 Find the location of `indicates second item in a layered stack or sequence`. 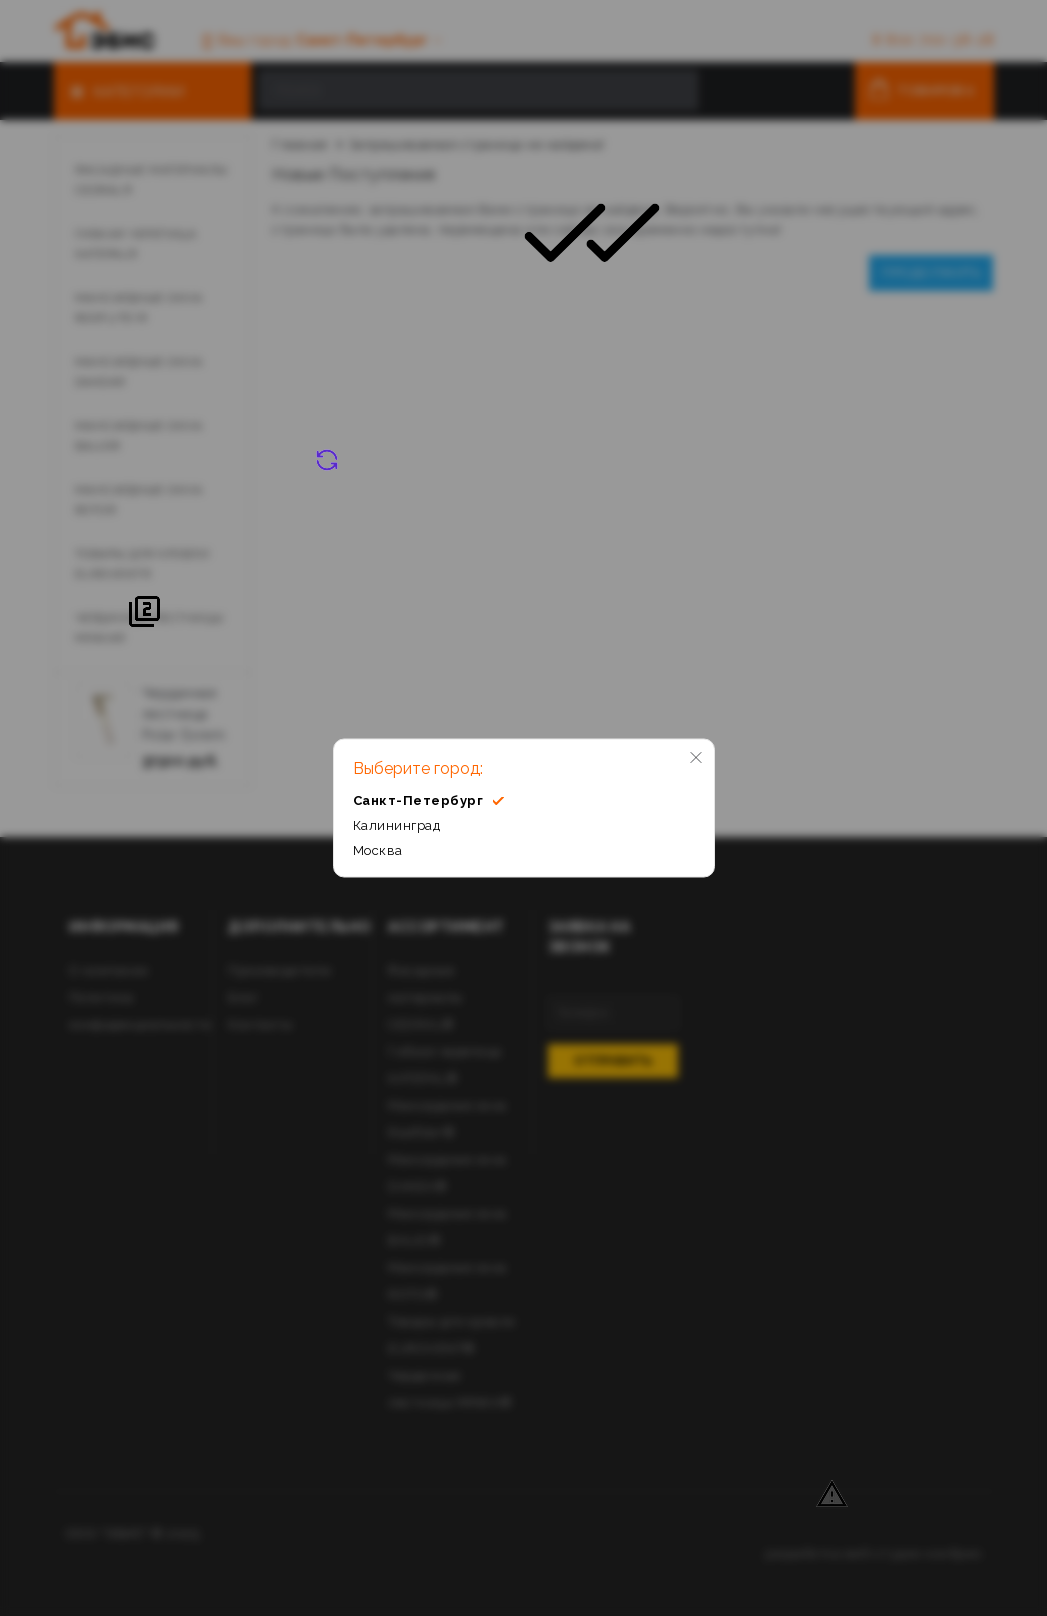

indicates second item in a layered stack or sequence is located at coordinates (144, 611).